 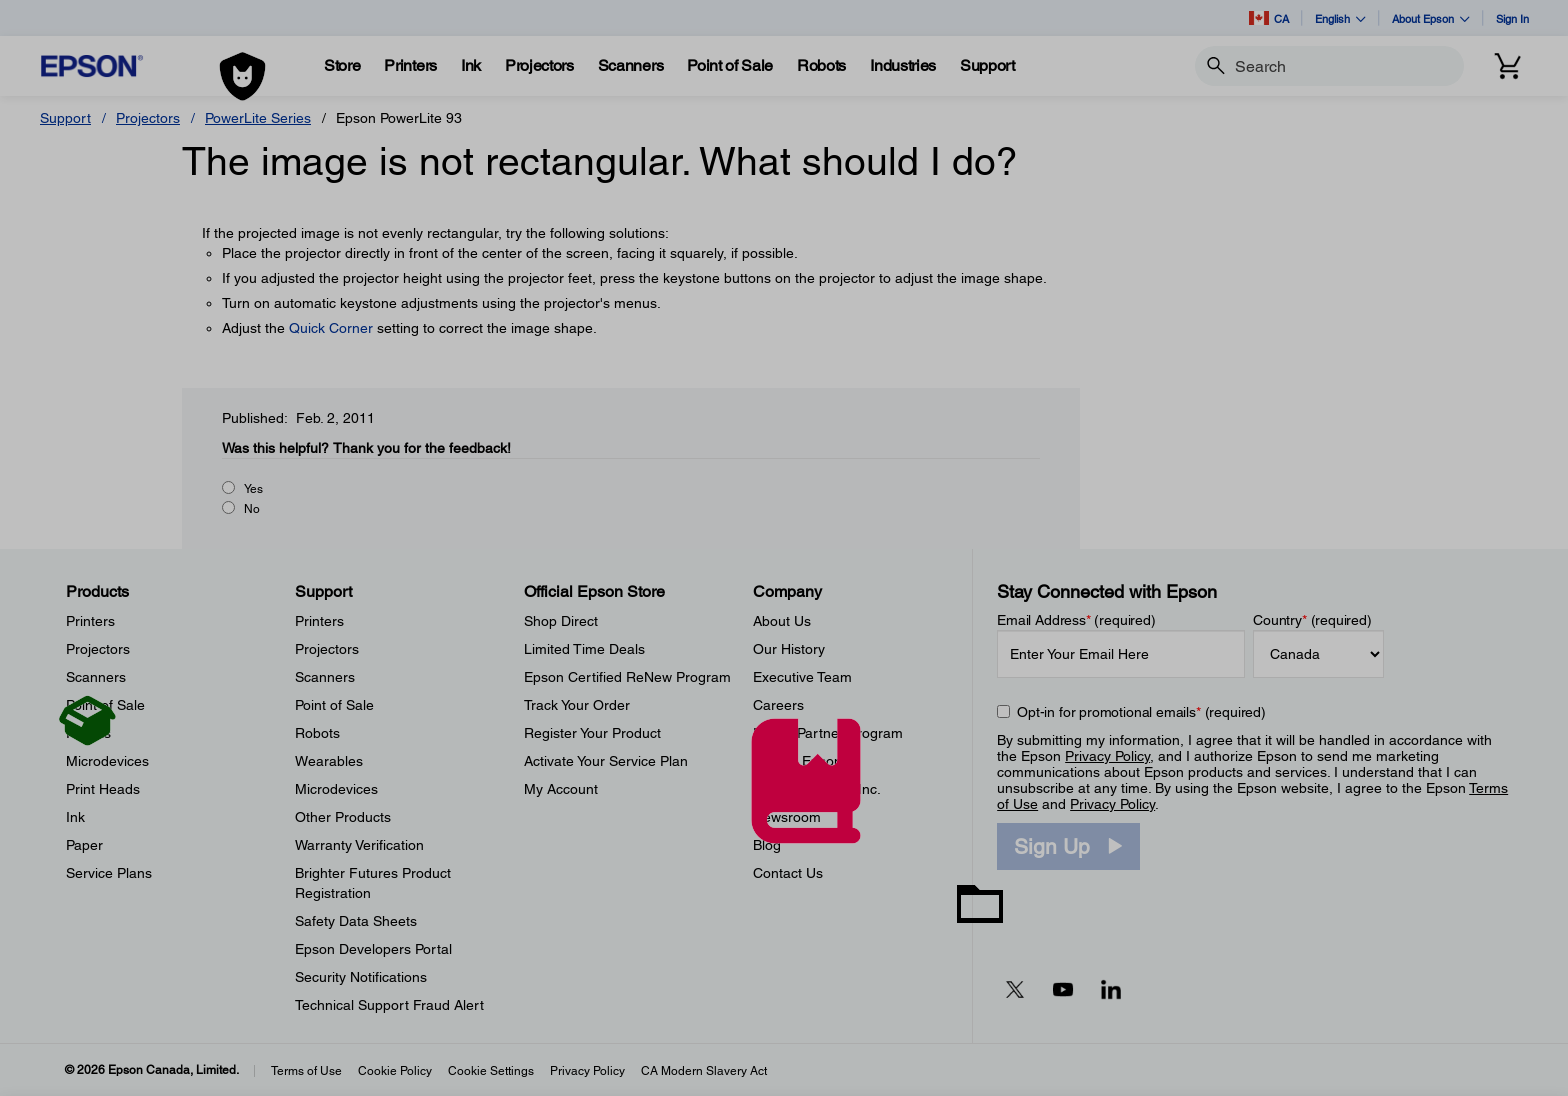 I want to click on access your bookmarked reading list, so click(x=806, y=781).